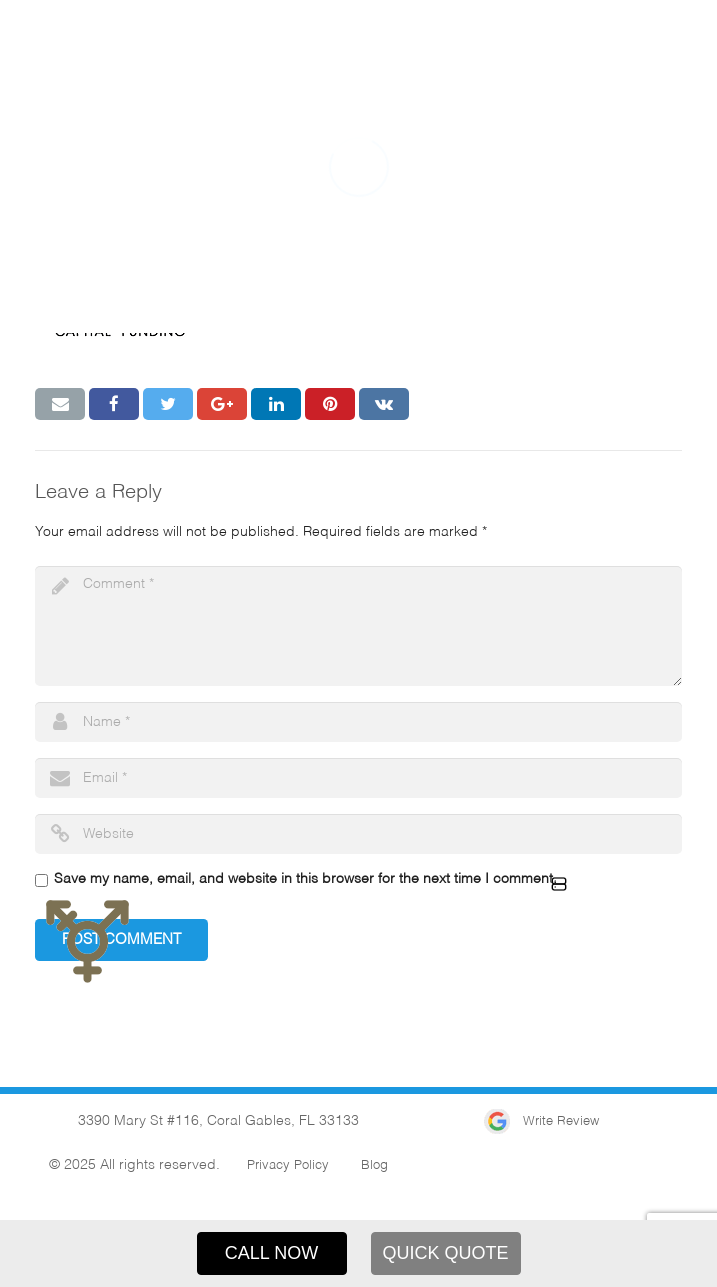  I want to click on view server status, so click(559, 884).